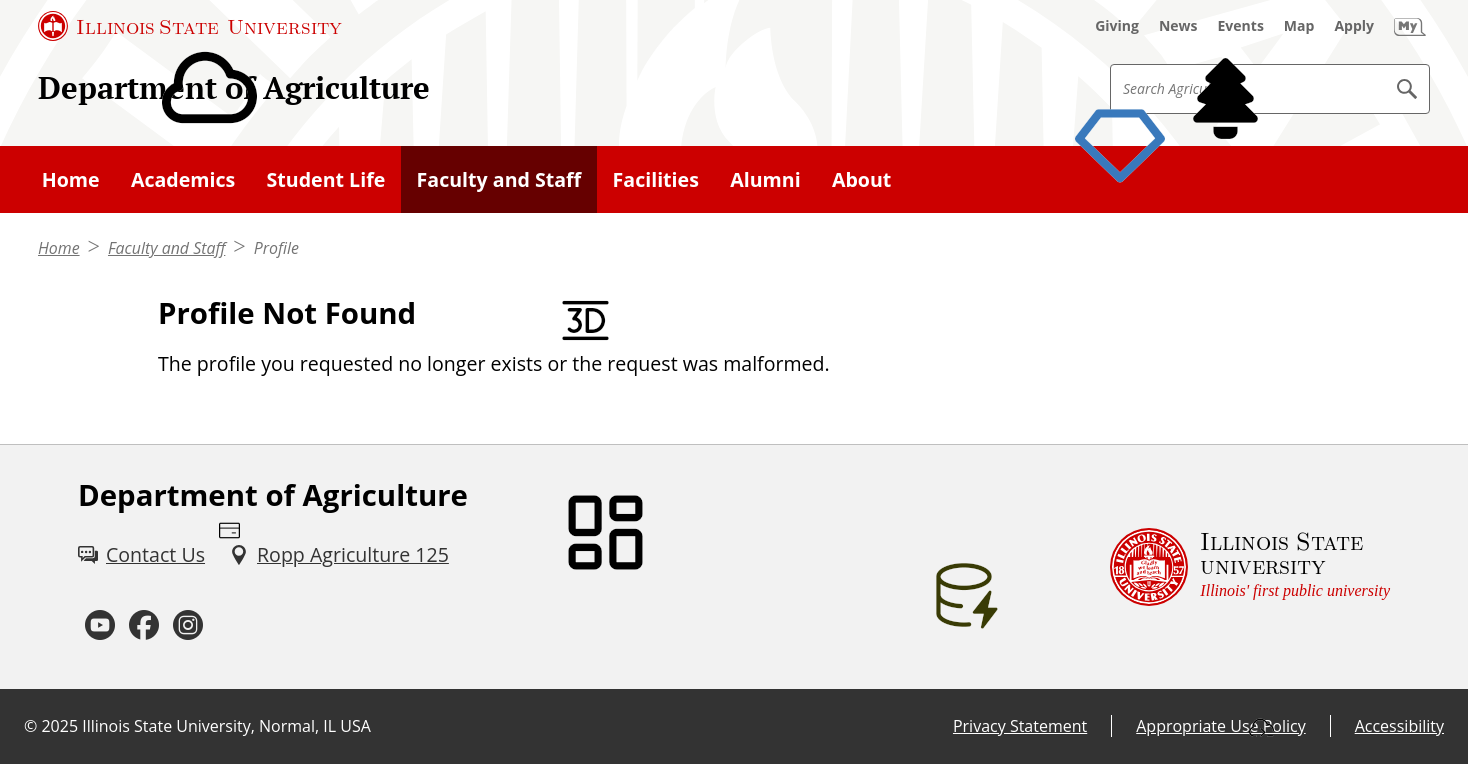 The width and height of the screenshot is (1468, 764). I want to click on indicates holiday or christmas-themed content, so click(1225, 98).